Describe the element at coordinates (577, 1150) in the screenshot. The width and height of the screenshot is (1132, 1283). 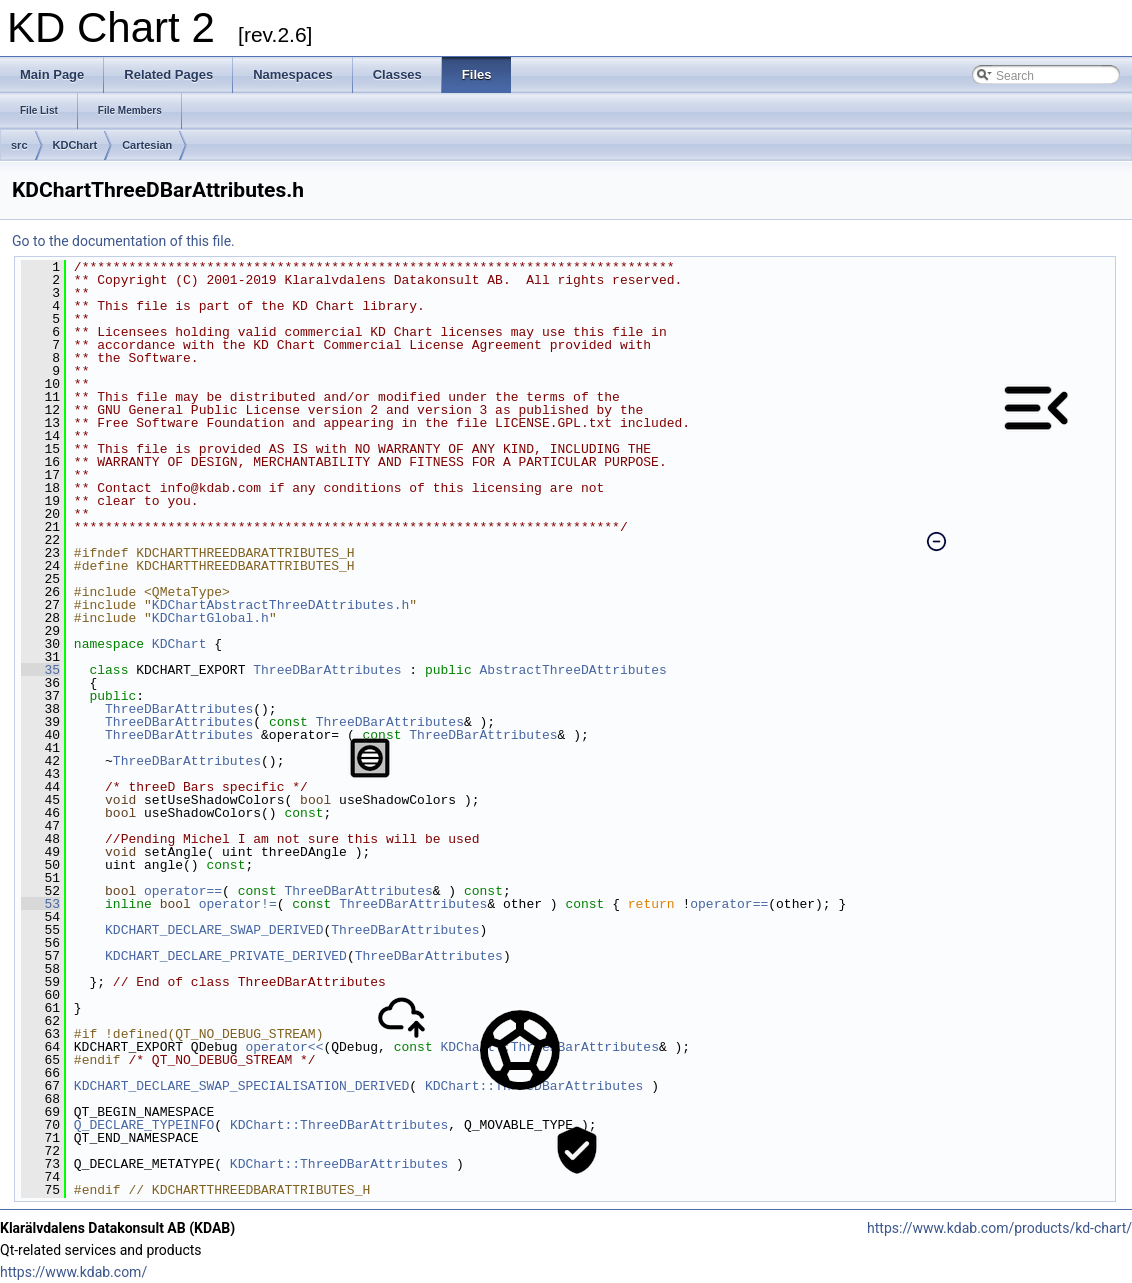
I see `indicates a verified or trusted user account` at that location.